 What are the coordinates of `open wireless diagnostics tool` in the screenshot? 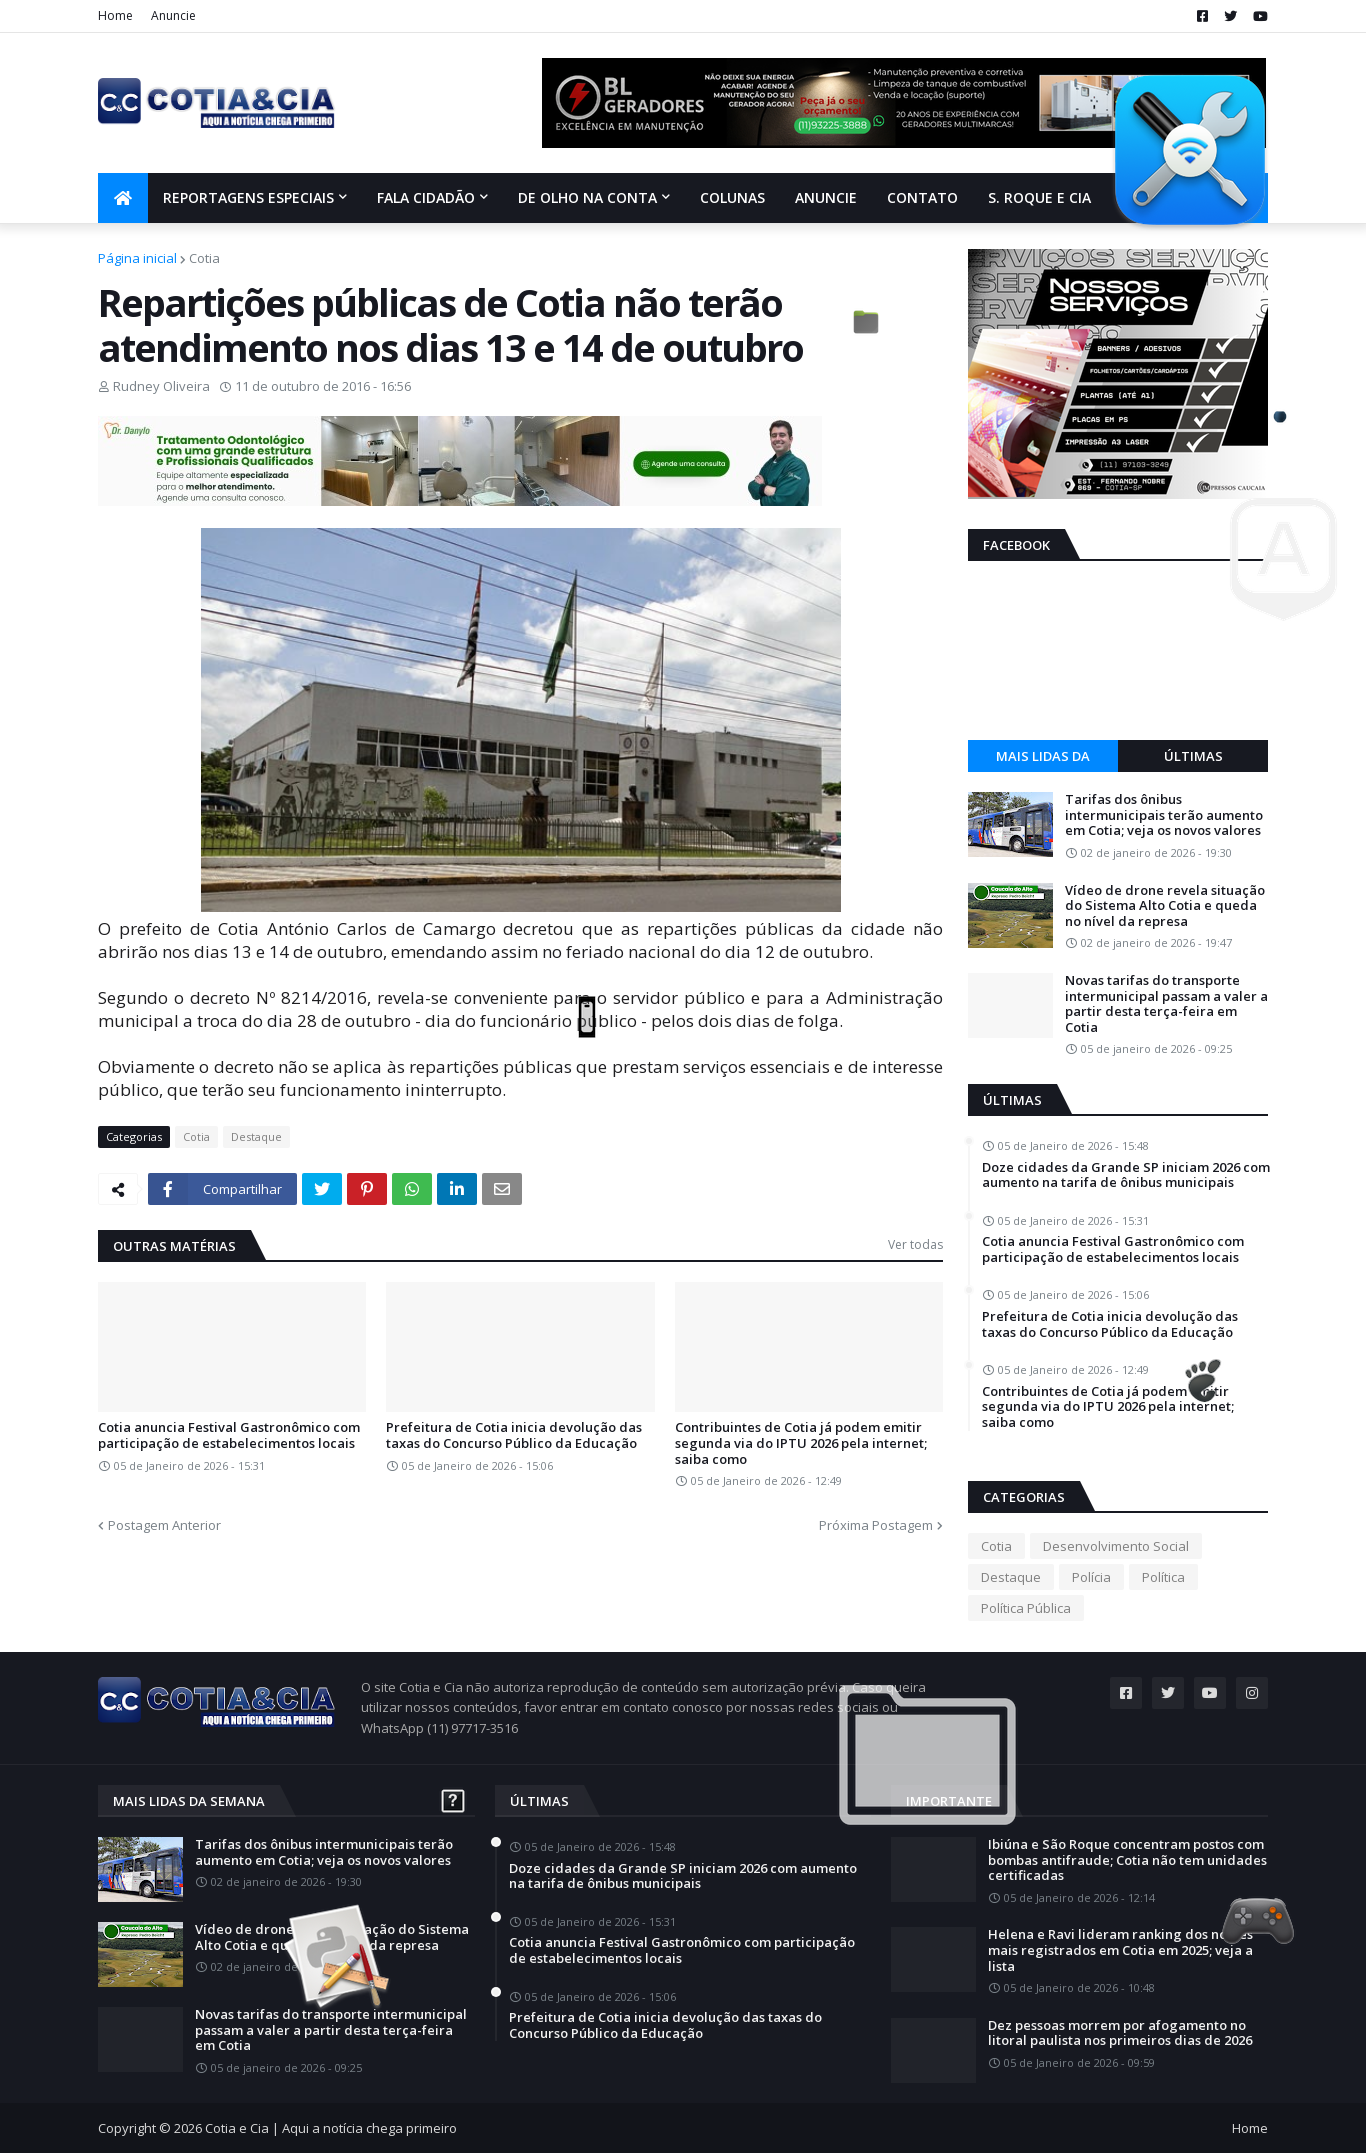 It's located at (1190, 150).